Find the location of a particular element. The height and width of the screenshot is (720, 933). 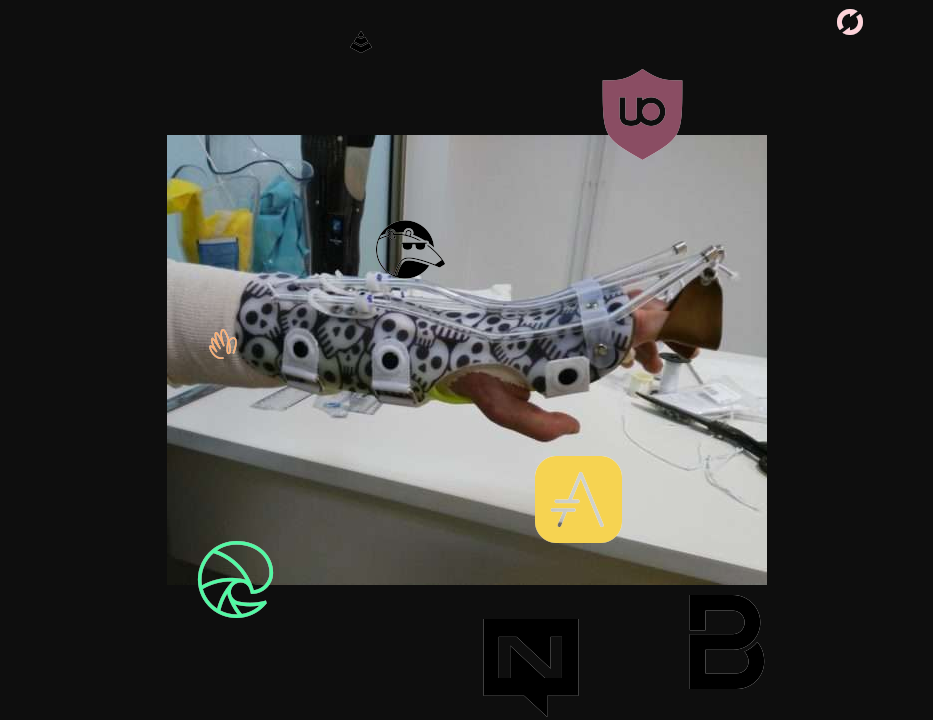

asciidoctor documentation tool logo is located at coordinates (578, 499).